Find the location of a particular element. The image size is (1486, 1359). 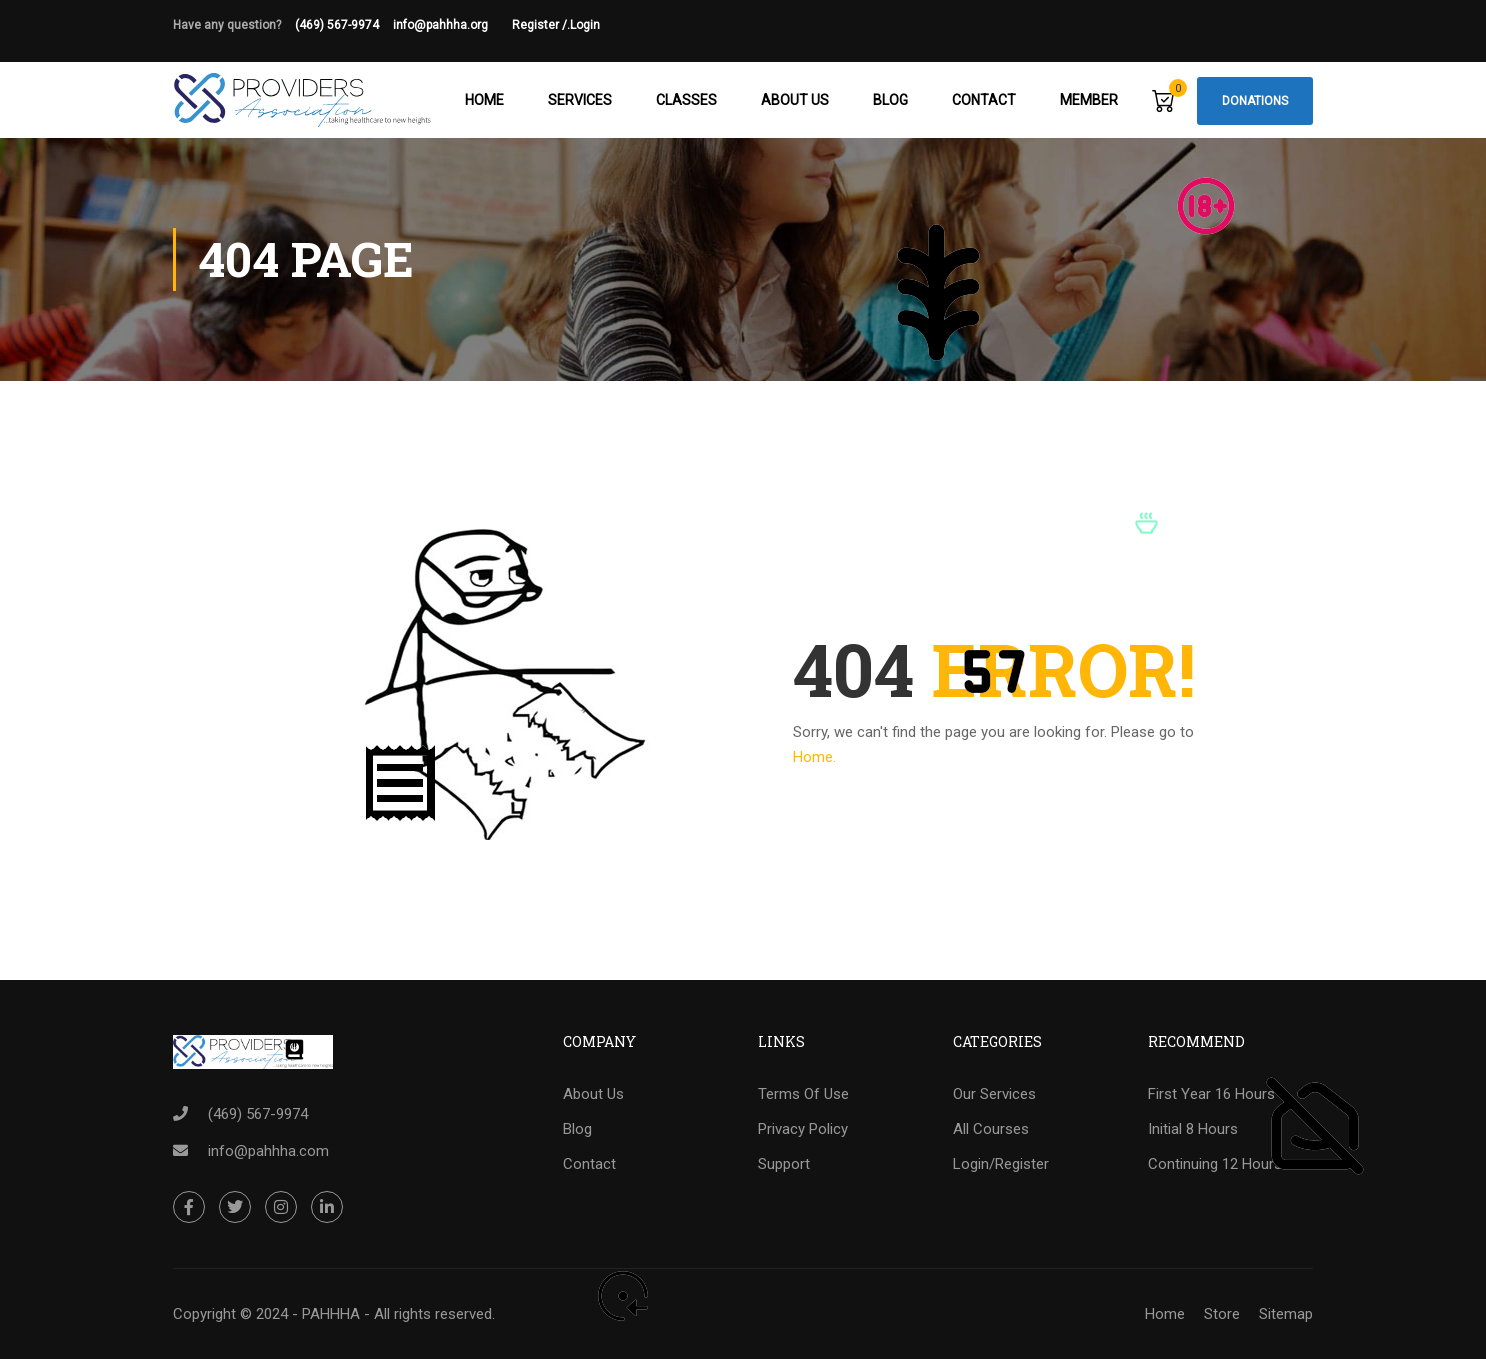

browse soup or hot food options is located at coordinates (1146, 522).